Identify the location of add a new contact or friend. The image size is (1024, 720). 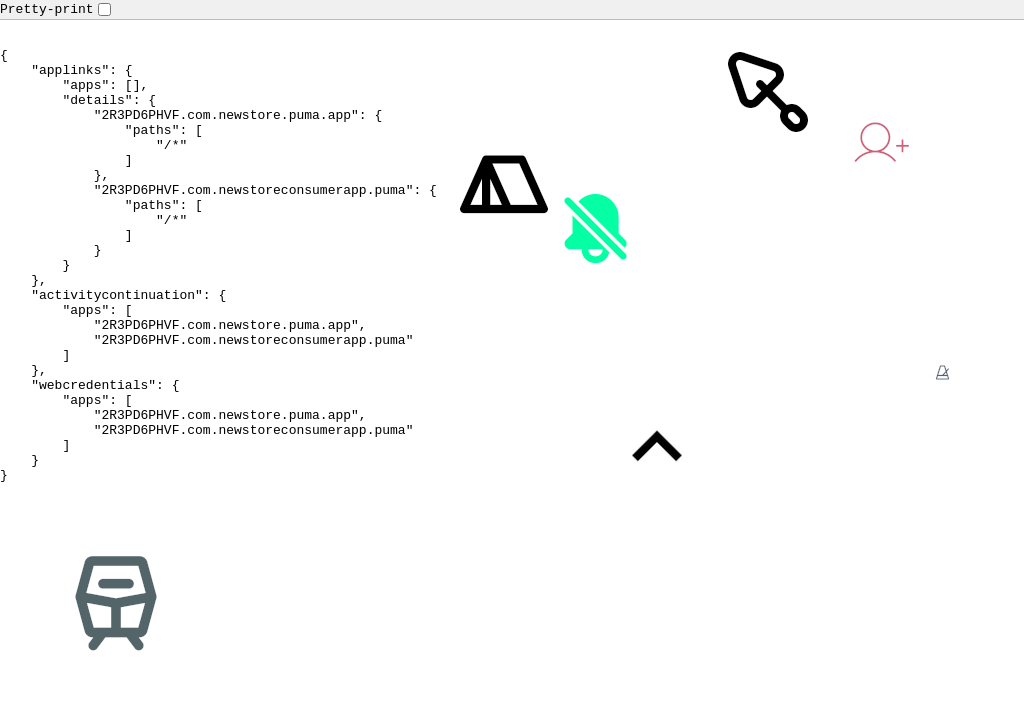
(880, 144).